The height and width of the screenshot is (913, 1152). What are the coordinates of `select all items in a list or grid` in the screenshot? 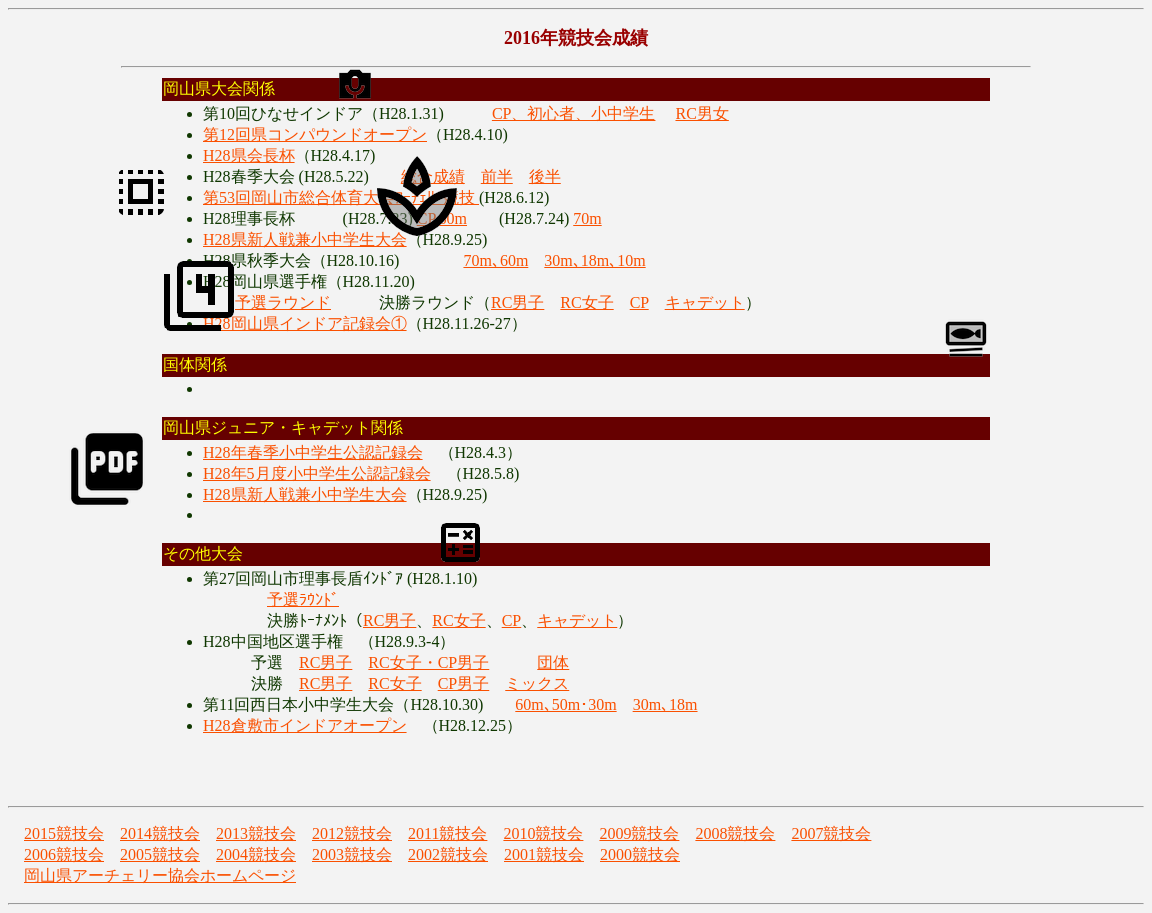 It's located at (141, 192).